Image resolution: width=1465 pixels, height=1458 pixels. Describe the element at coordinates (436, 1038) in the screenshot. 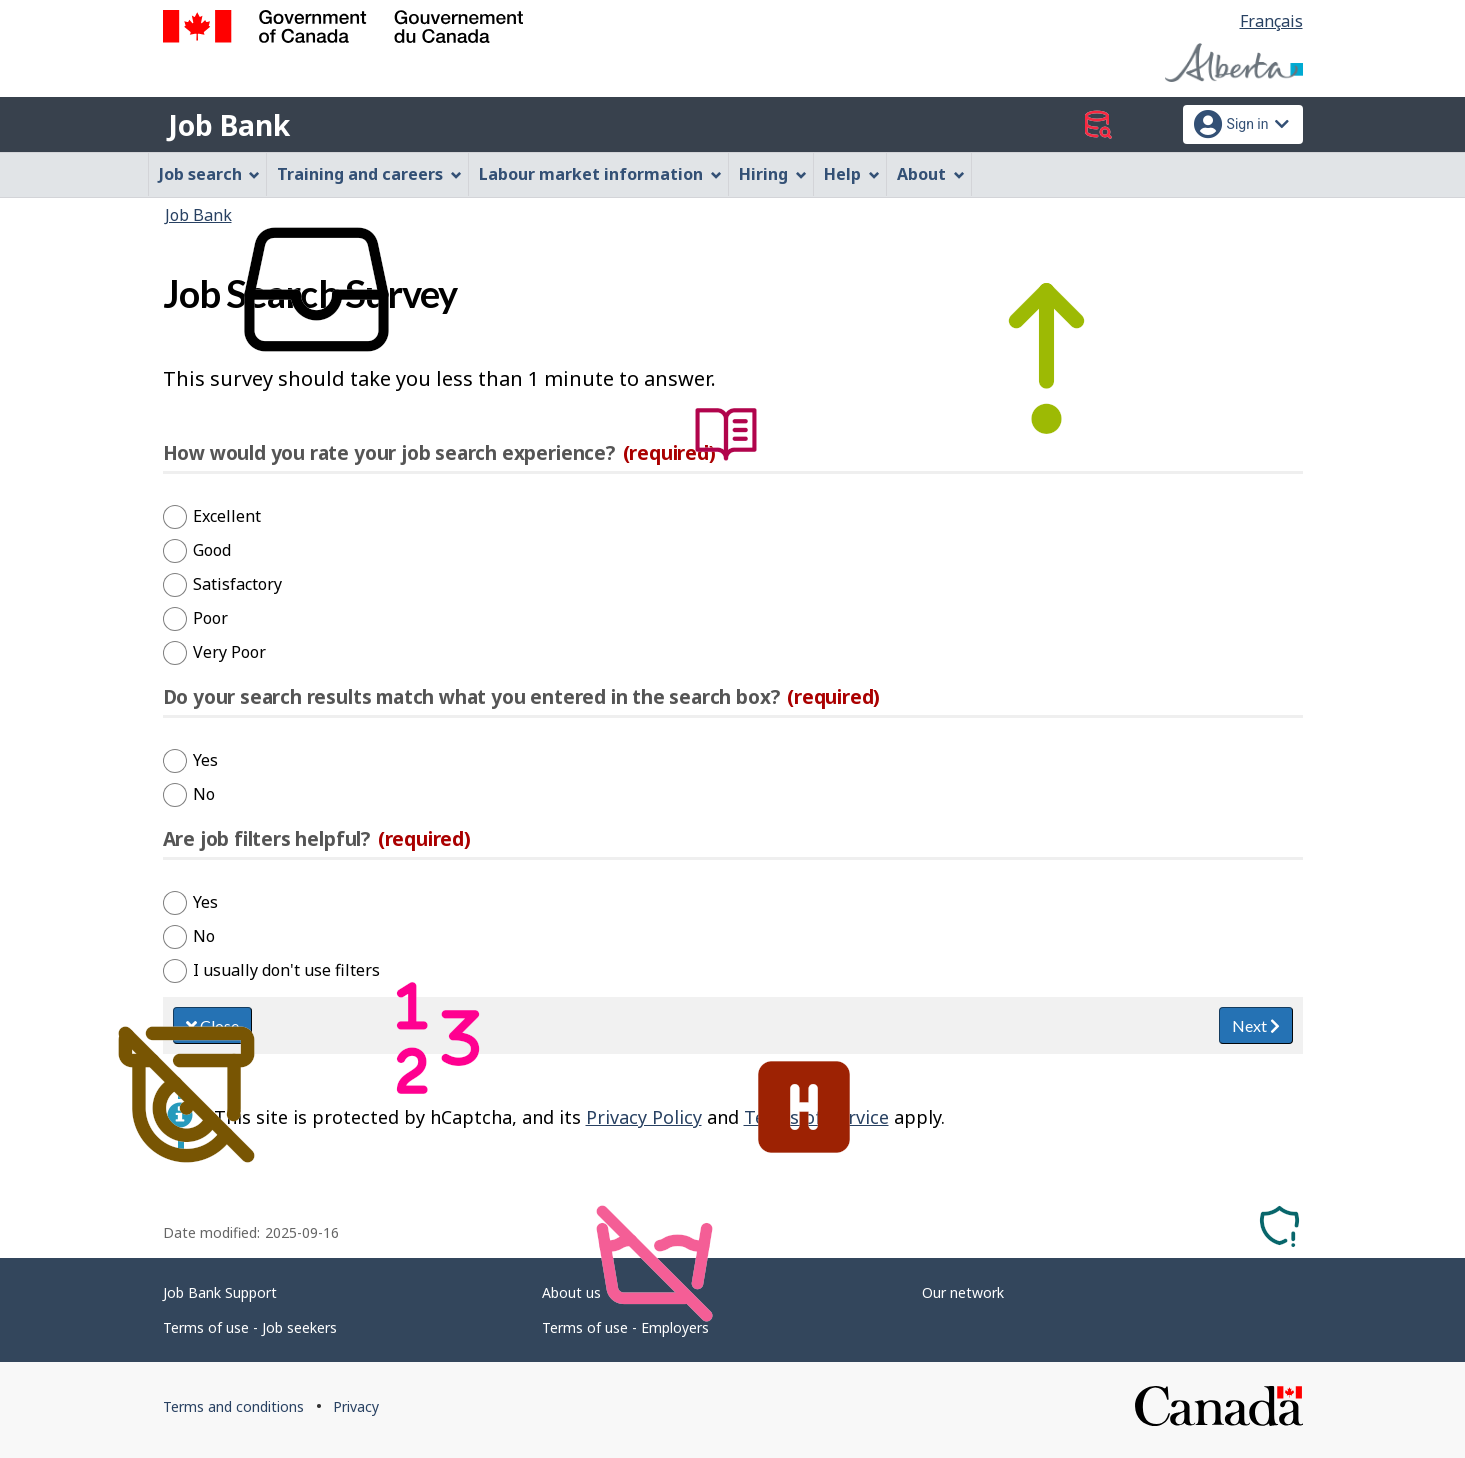

I see `format text as numbered list` at that location.